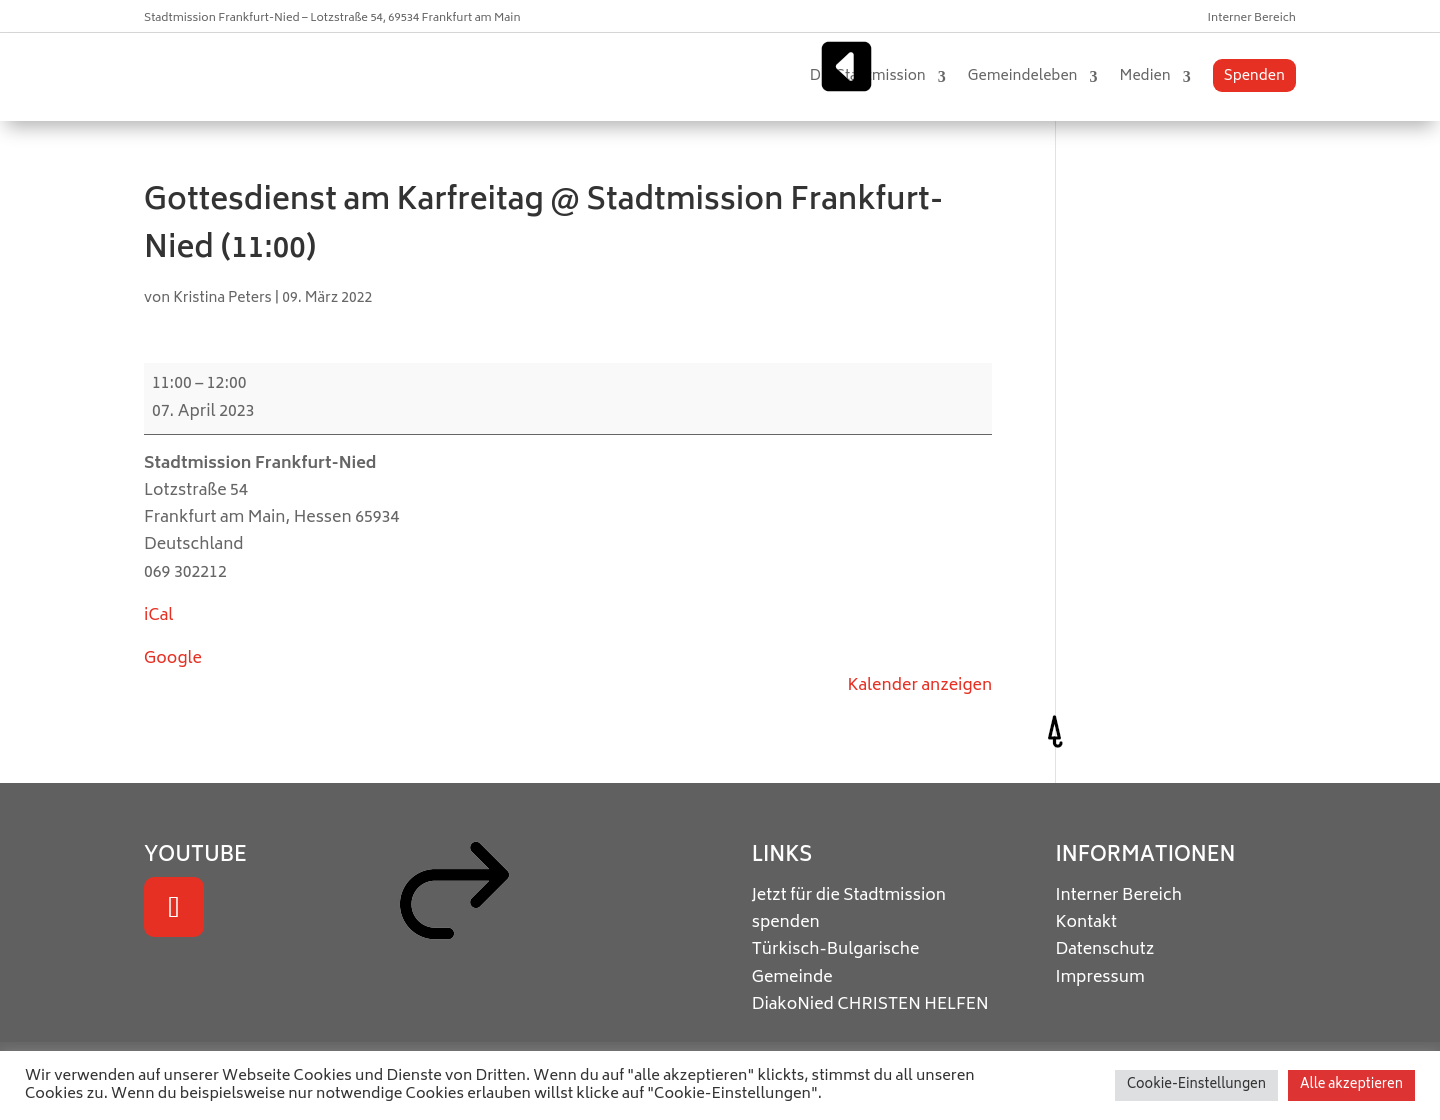 The image size is (1440, 1120). I want to click on redo the last undone action, so click(454, 892).